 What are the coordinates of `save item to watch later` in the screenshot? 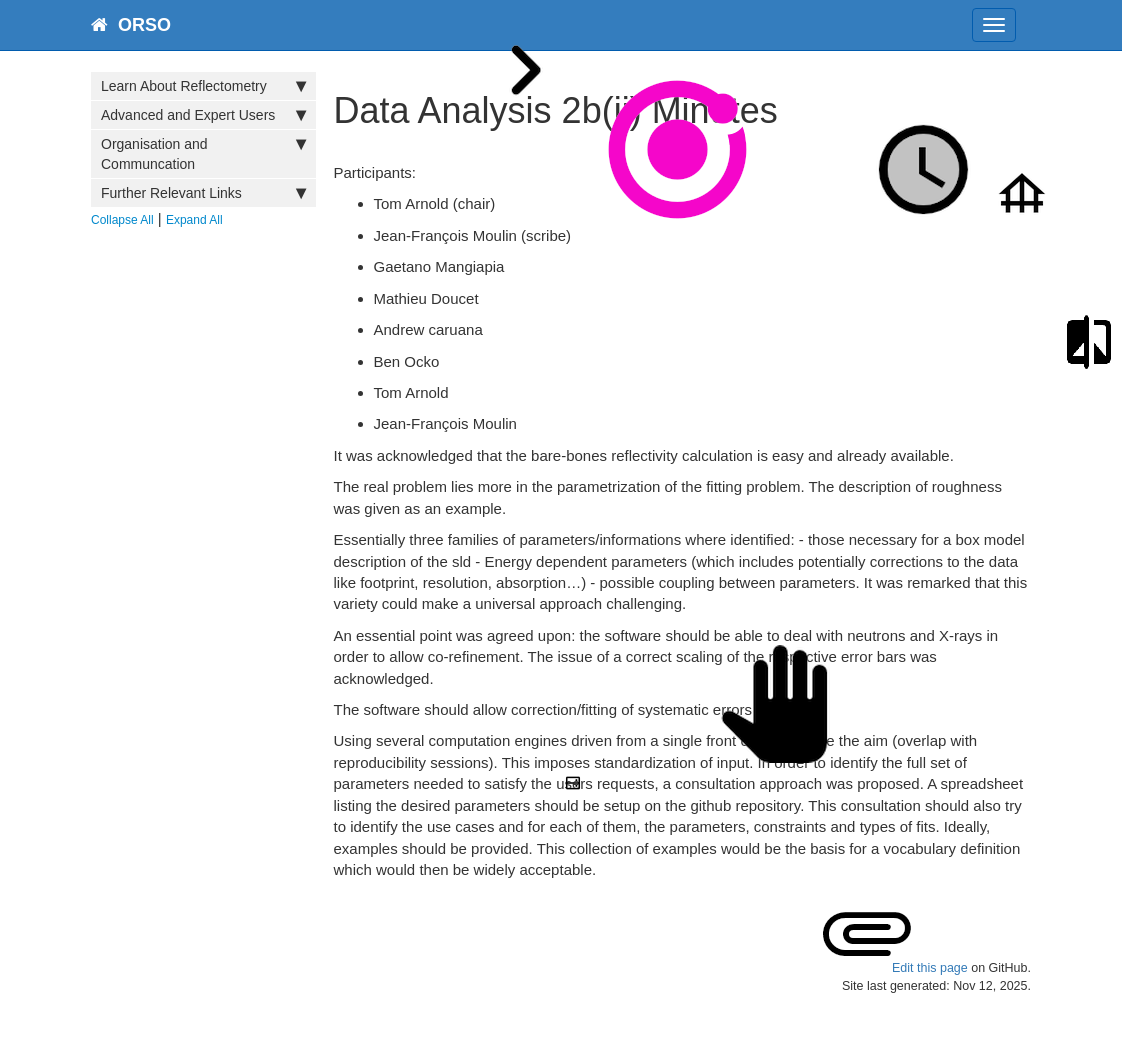 It's located at (923, 169).